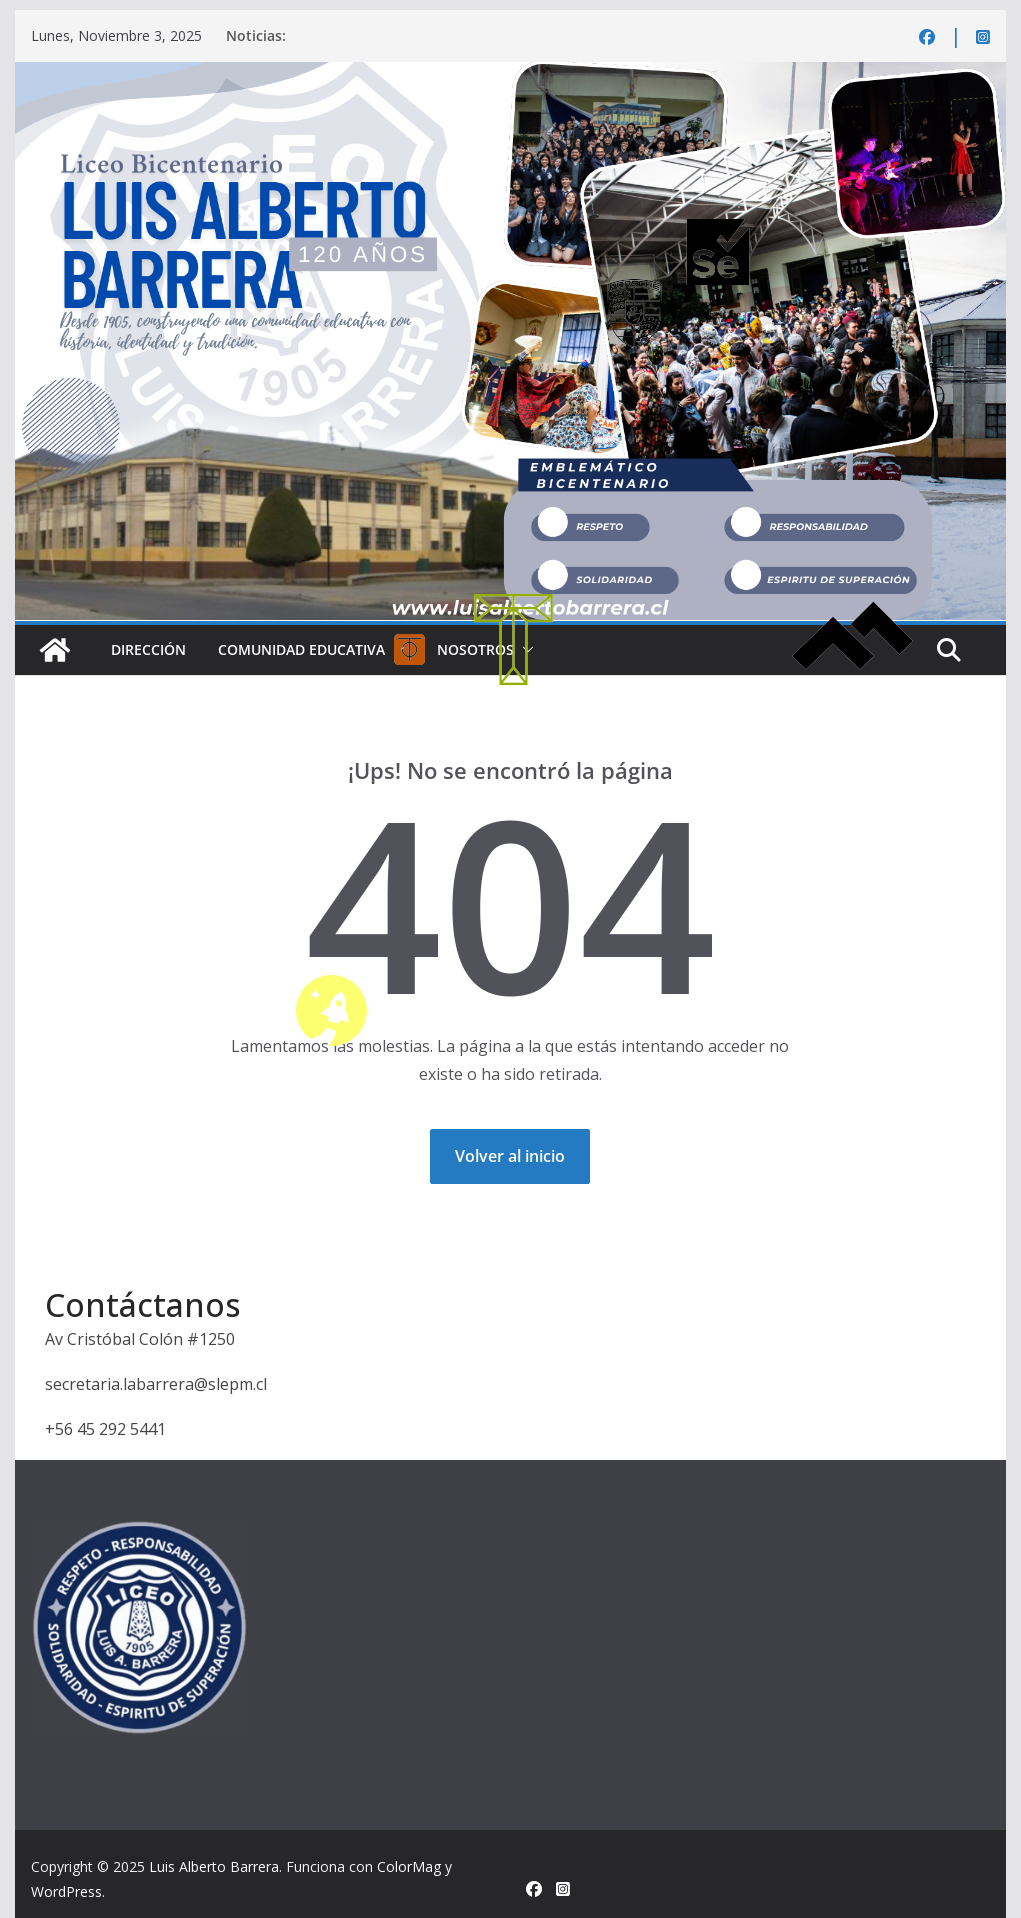  Describe the element at coordinates (331, 1010) in the screenshot. I see `starship cross-shell prompt branding` at that location.